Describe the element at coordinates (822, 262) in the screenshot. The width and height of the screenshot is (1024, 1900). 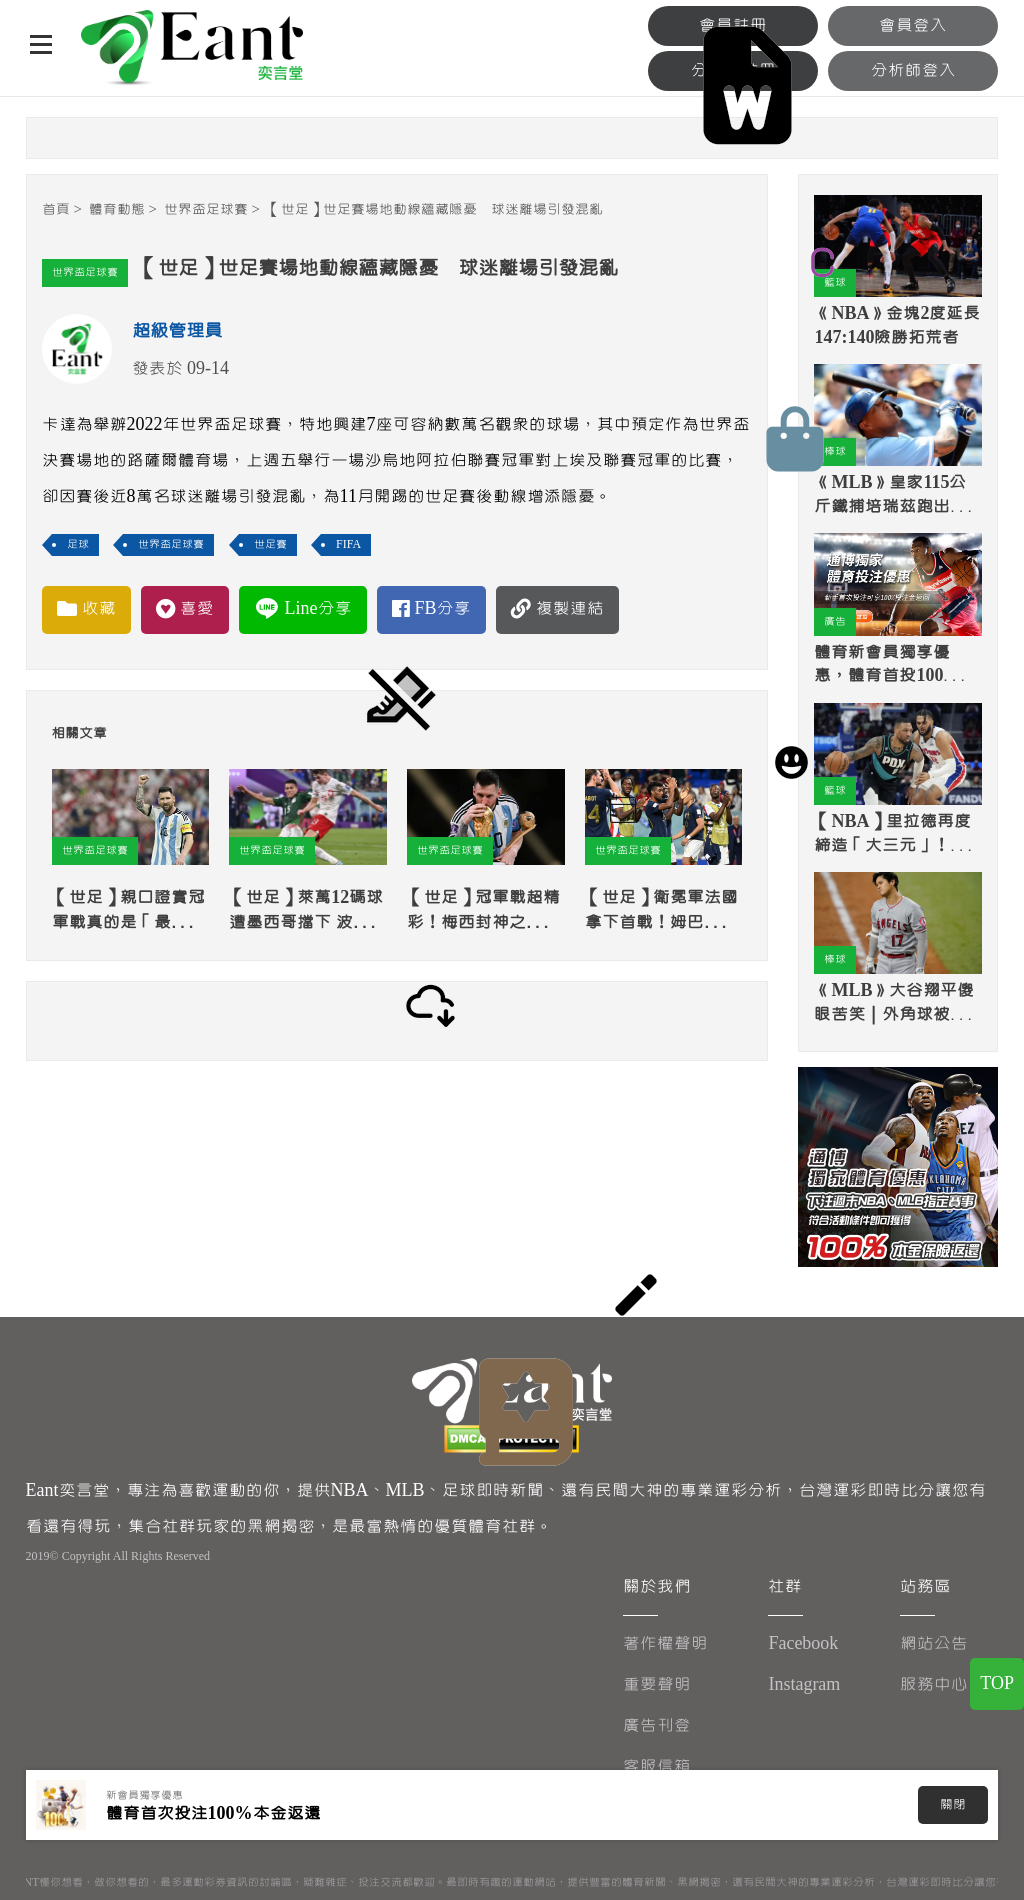
I see `indicates a "C" grade or rating` at that location.